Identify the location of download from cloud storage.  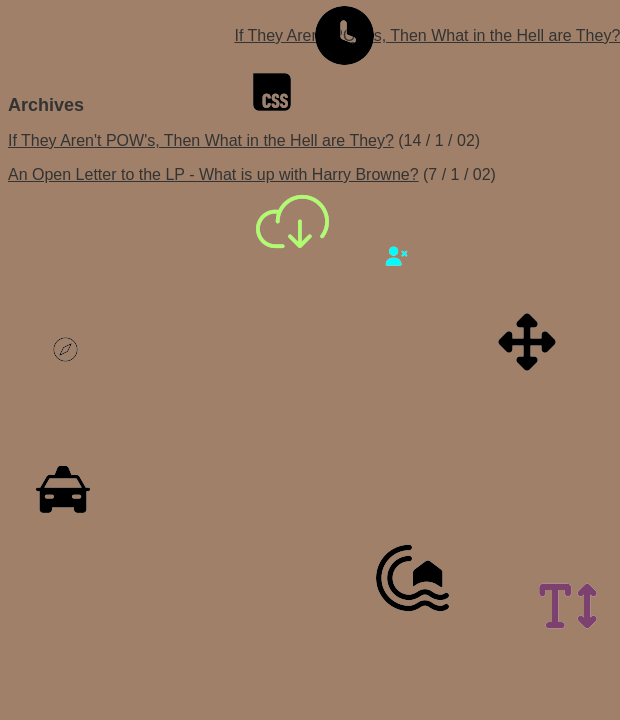
(292, 221).